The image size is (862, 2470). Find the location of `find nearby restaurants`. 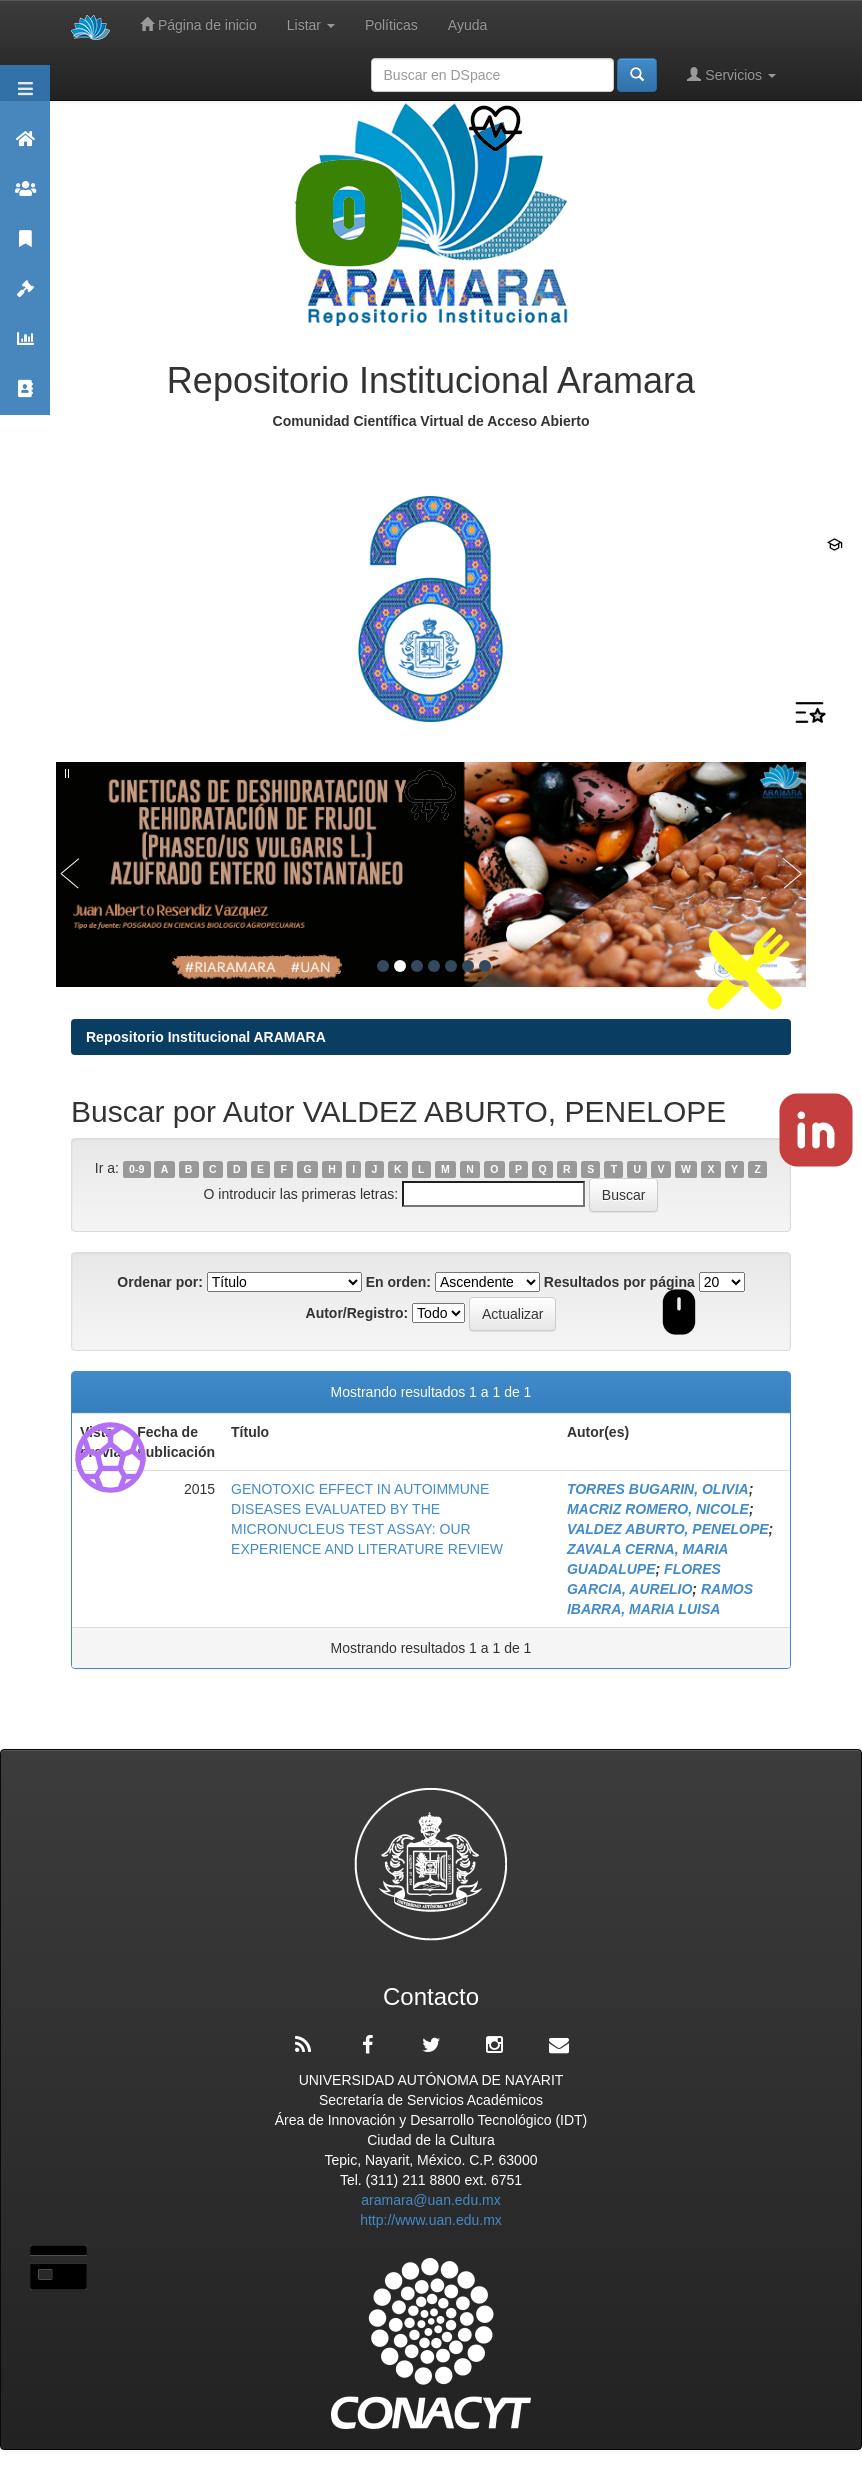

find nearby restaurants is located at coordinates (748, 968).